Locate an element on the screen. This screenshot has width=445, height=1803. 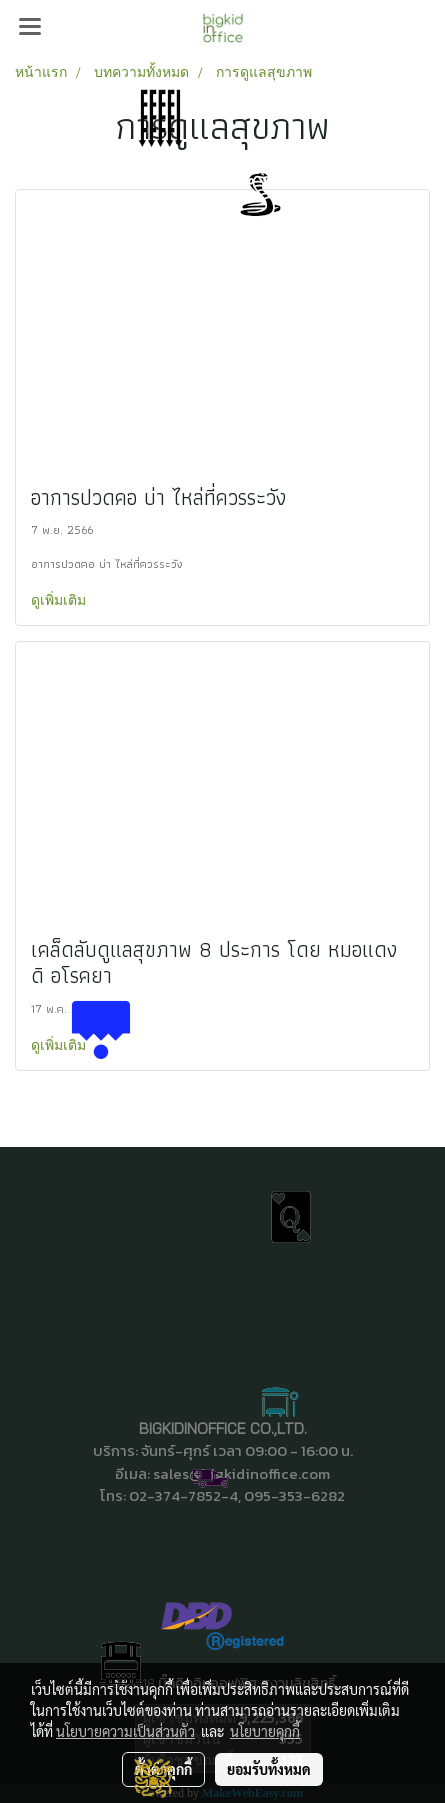
access public transit or tram services is located at coordinates (121, 1663).